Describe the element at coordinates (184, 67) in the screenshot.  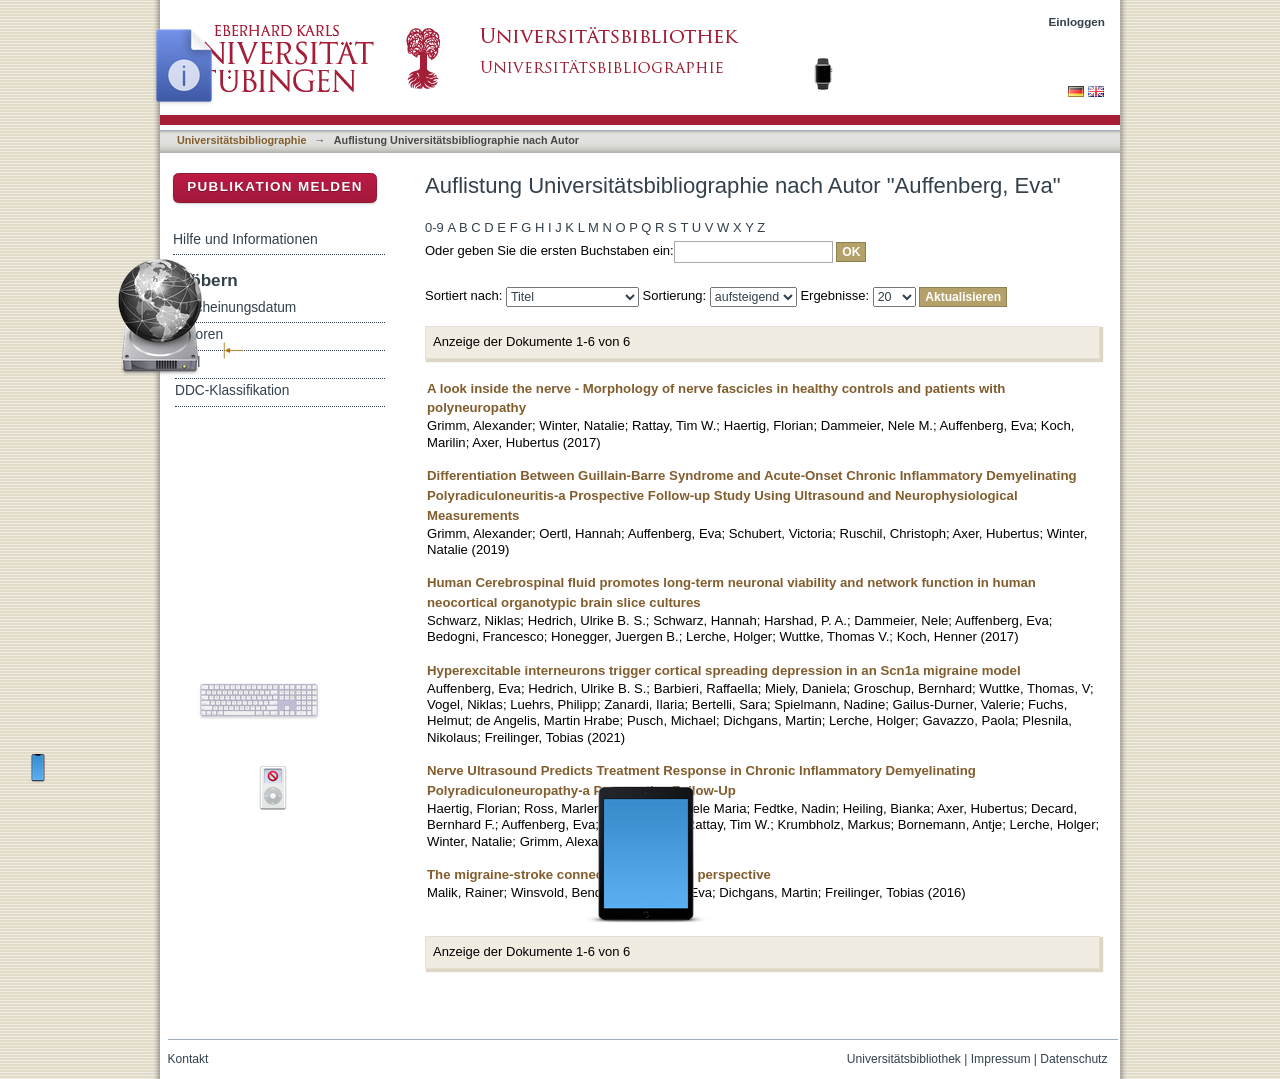
I see `view file details or properties` at that location.